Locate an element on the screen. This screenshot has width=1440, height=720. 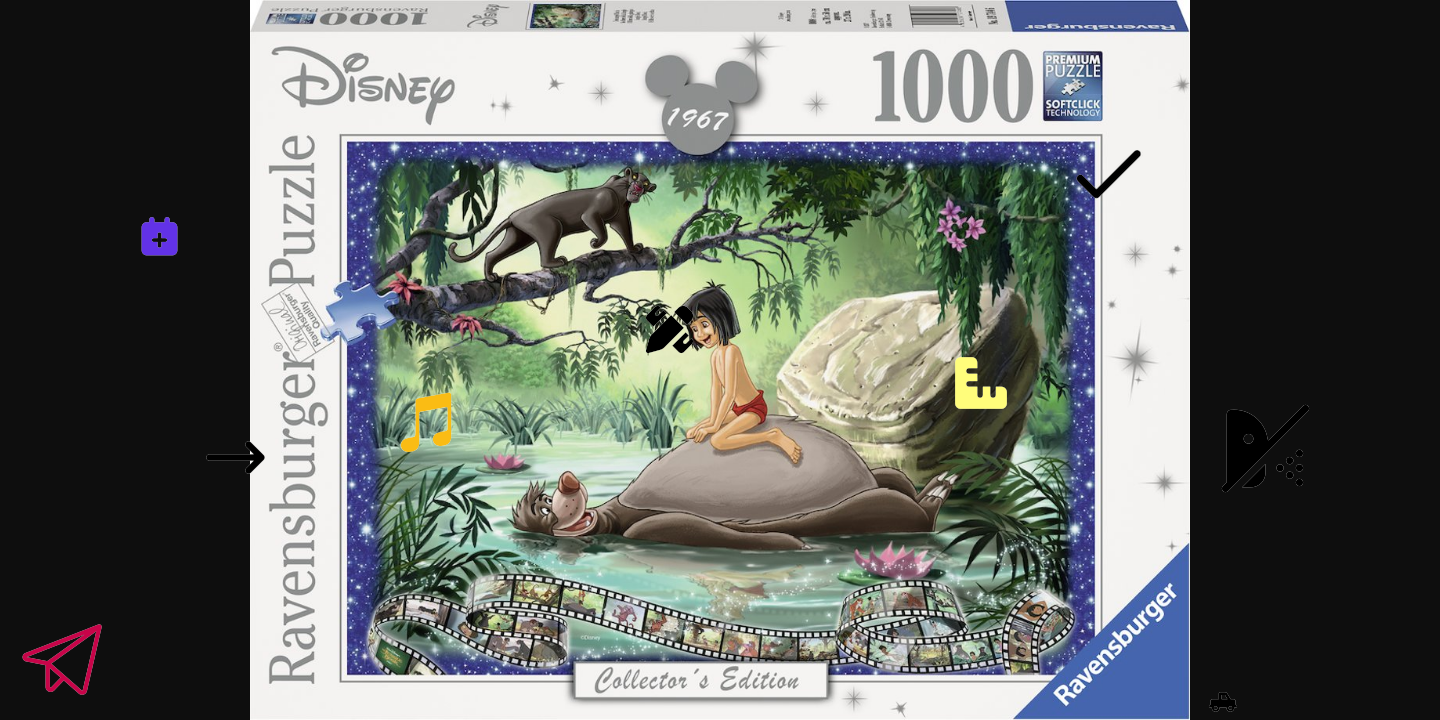
open itunes music library is located at coordinates (426, 422).